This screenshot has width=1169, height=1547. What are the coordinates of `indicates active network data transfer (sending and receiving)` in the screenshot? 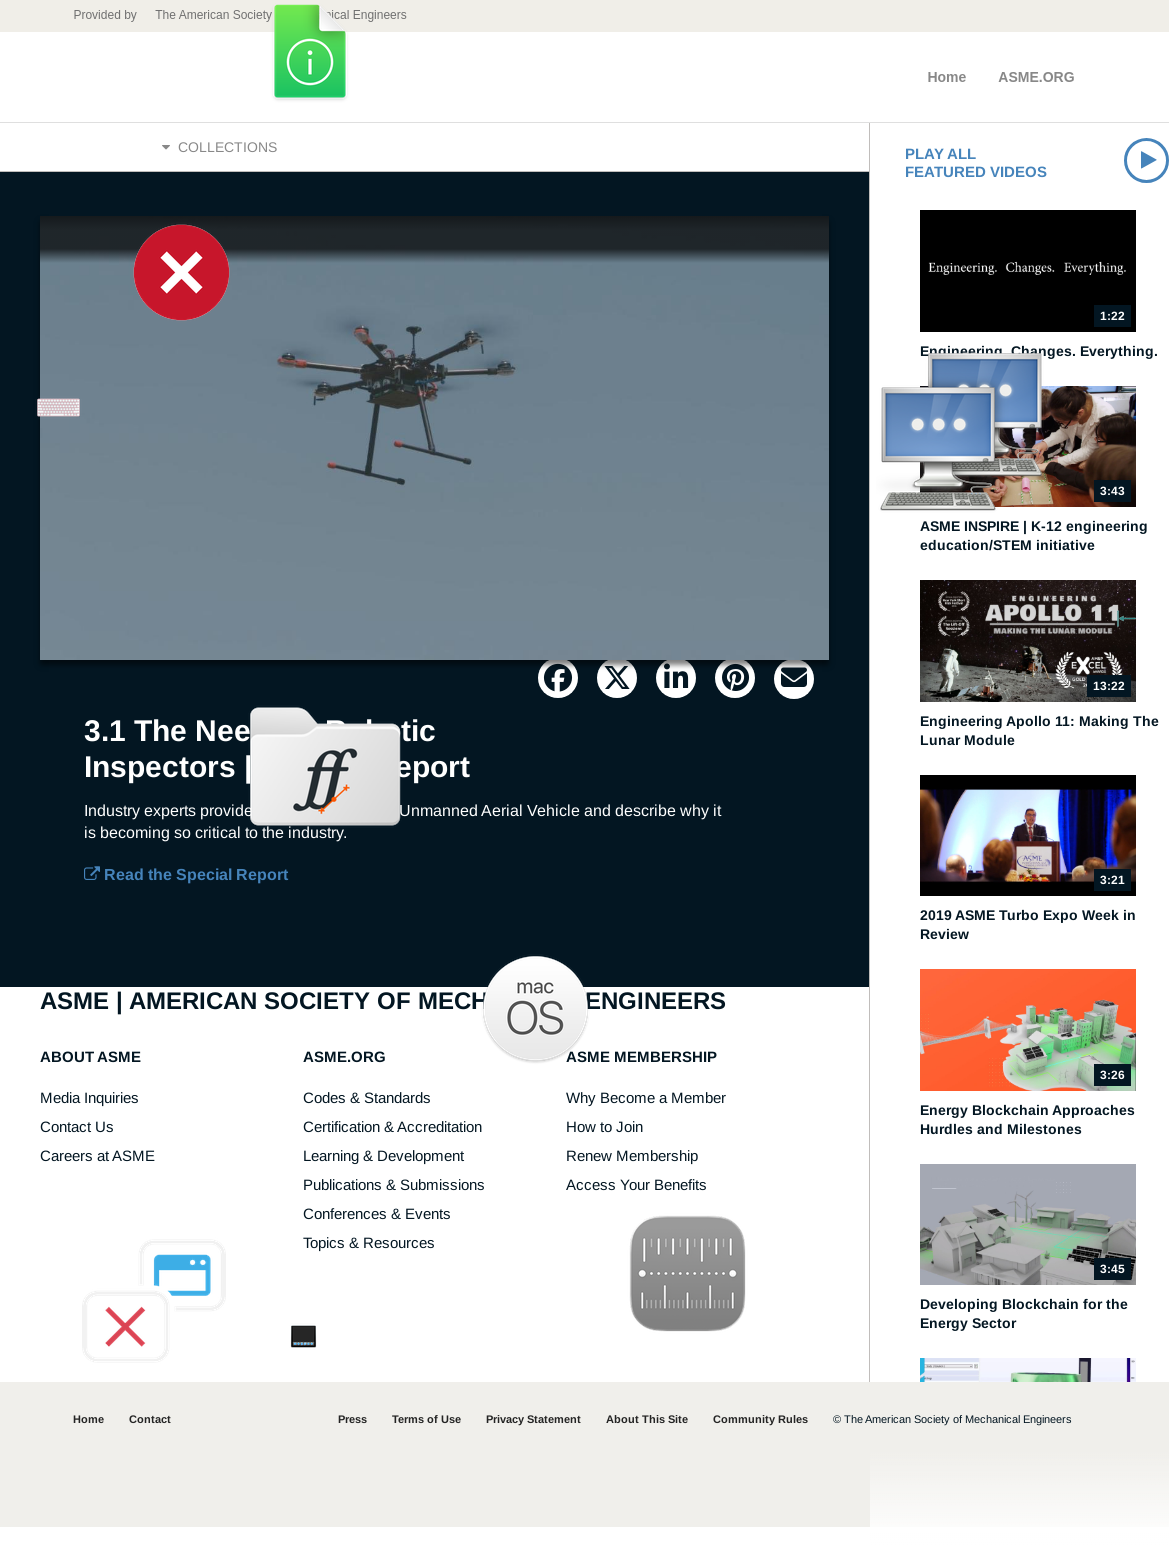 It's located at (960, 432).